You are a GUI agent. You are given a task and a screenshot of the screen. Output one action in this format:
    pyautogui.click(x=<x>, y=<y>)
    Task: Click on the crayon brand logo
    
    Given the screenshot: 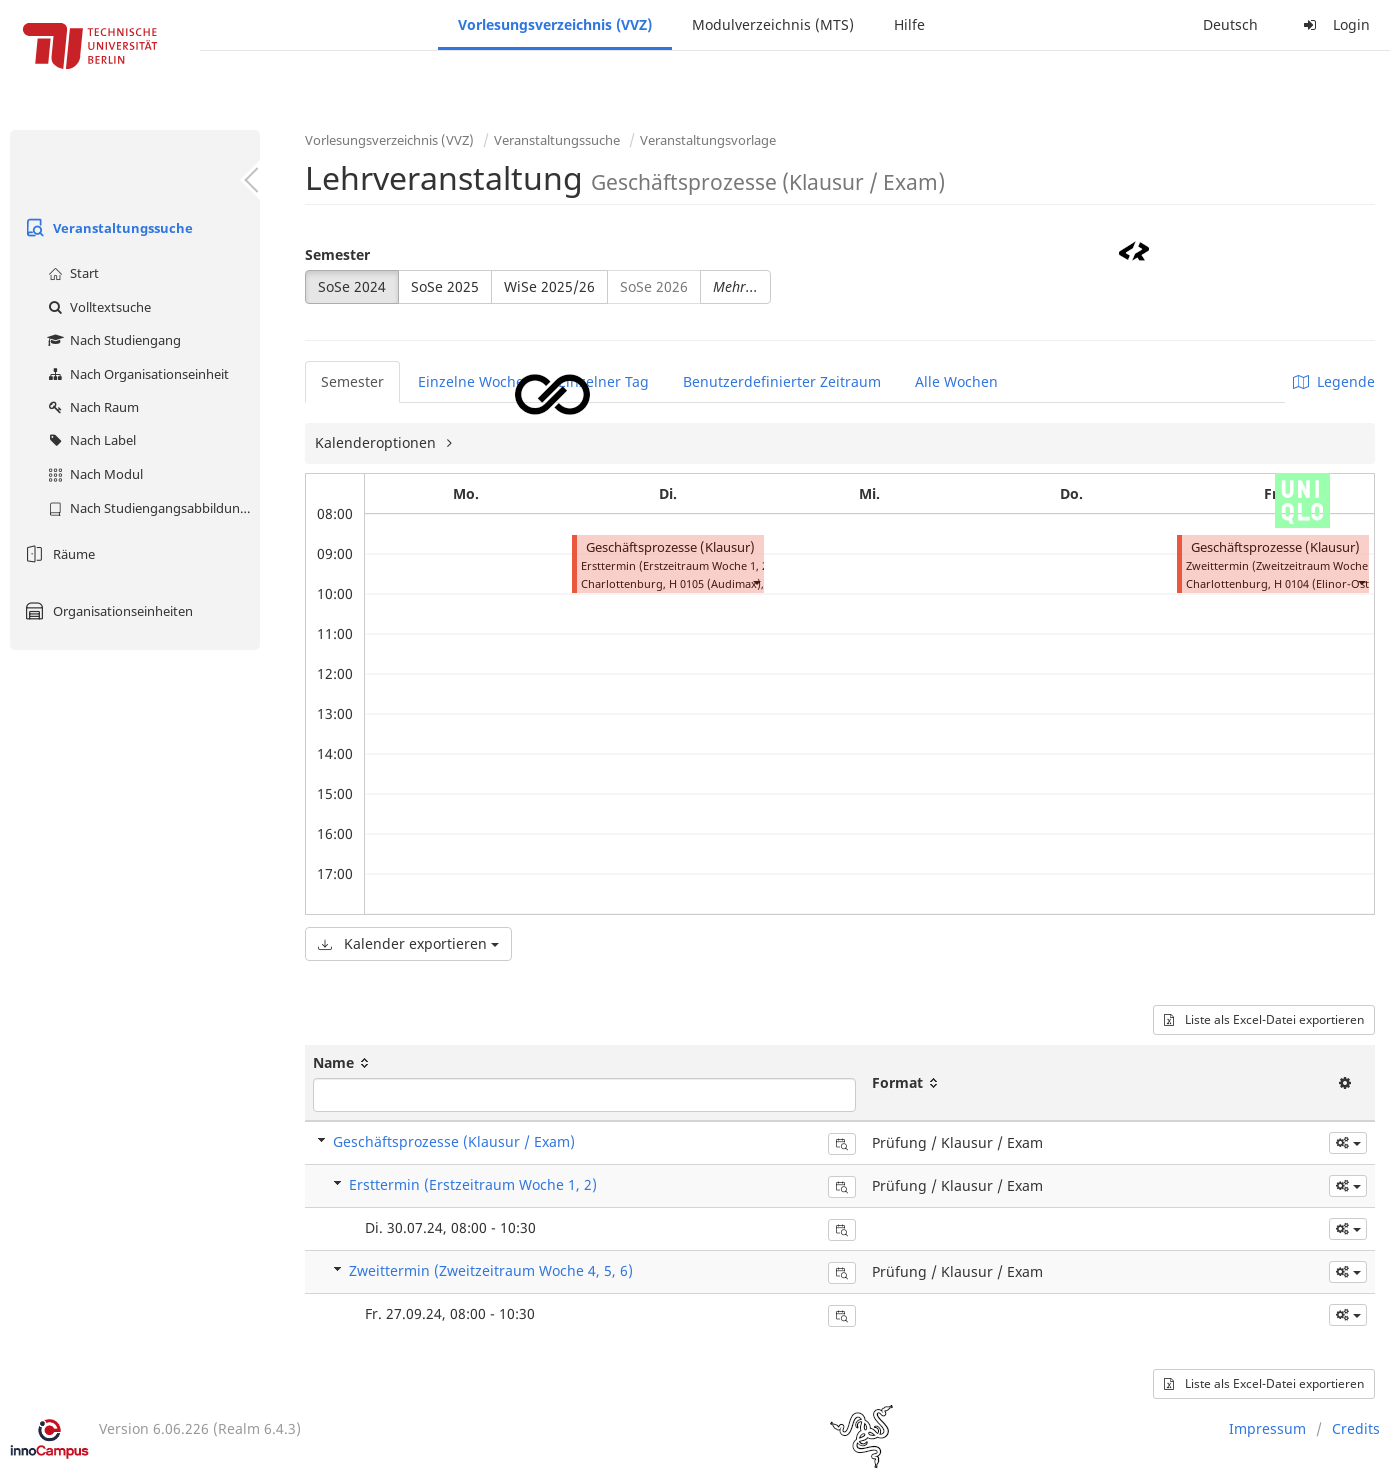 What is the action you would take?
    pyautogui.click(x=552, y=394)
    